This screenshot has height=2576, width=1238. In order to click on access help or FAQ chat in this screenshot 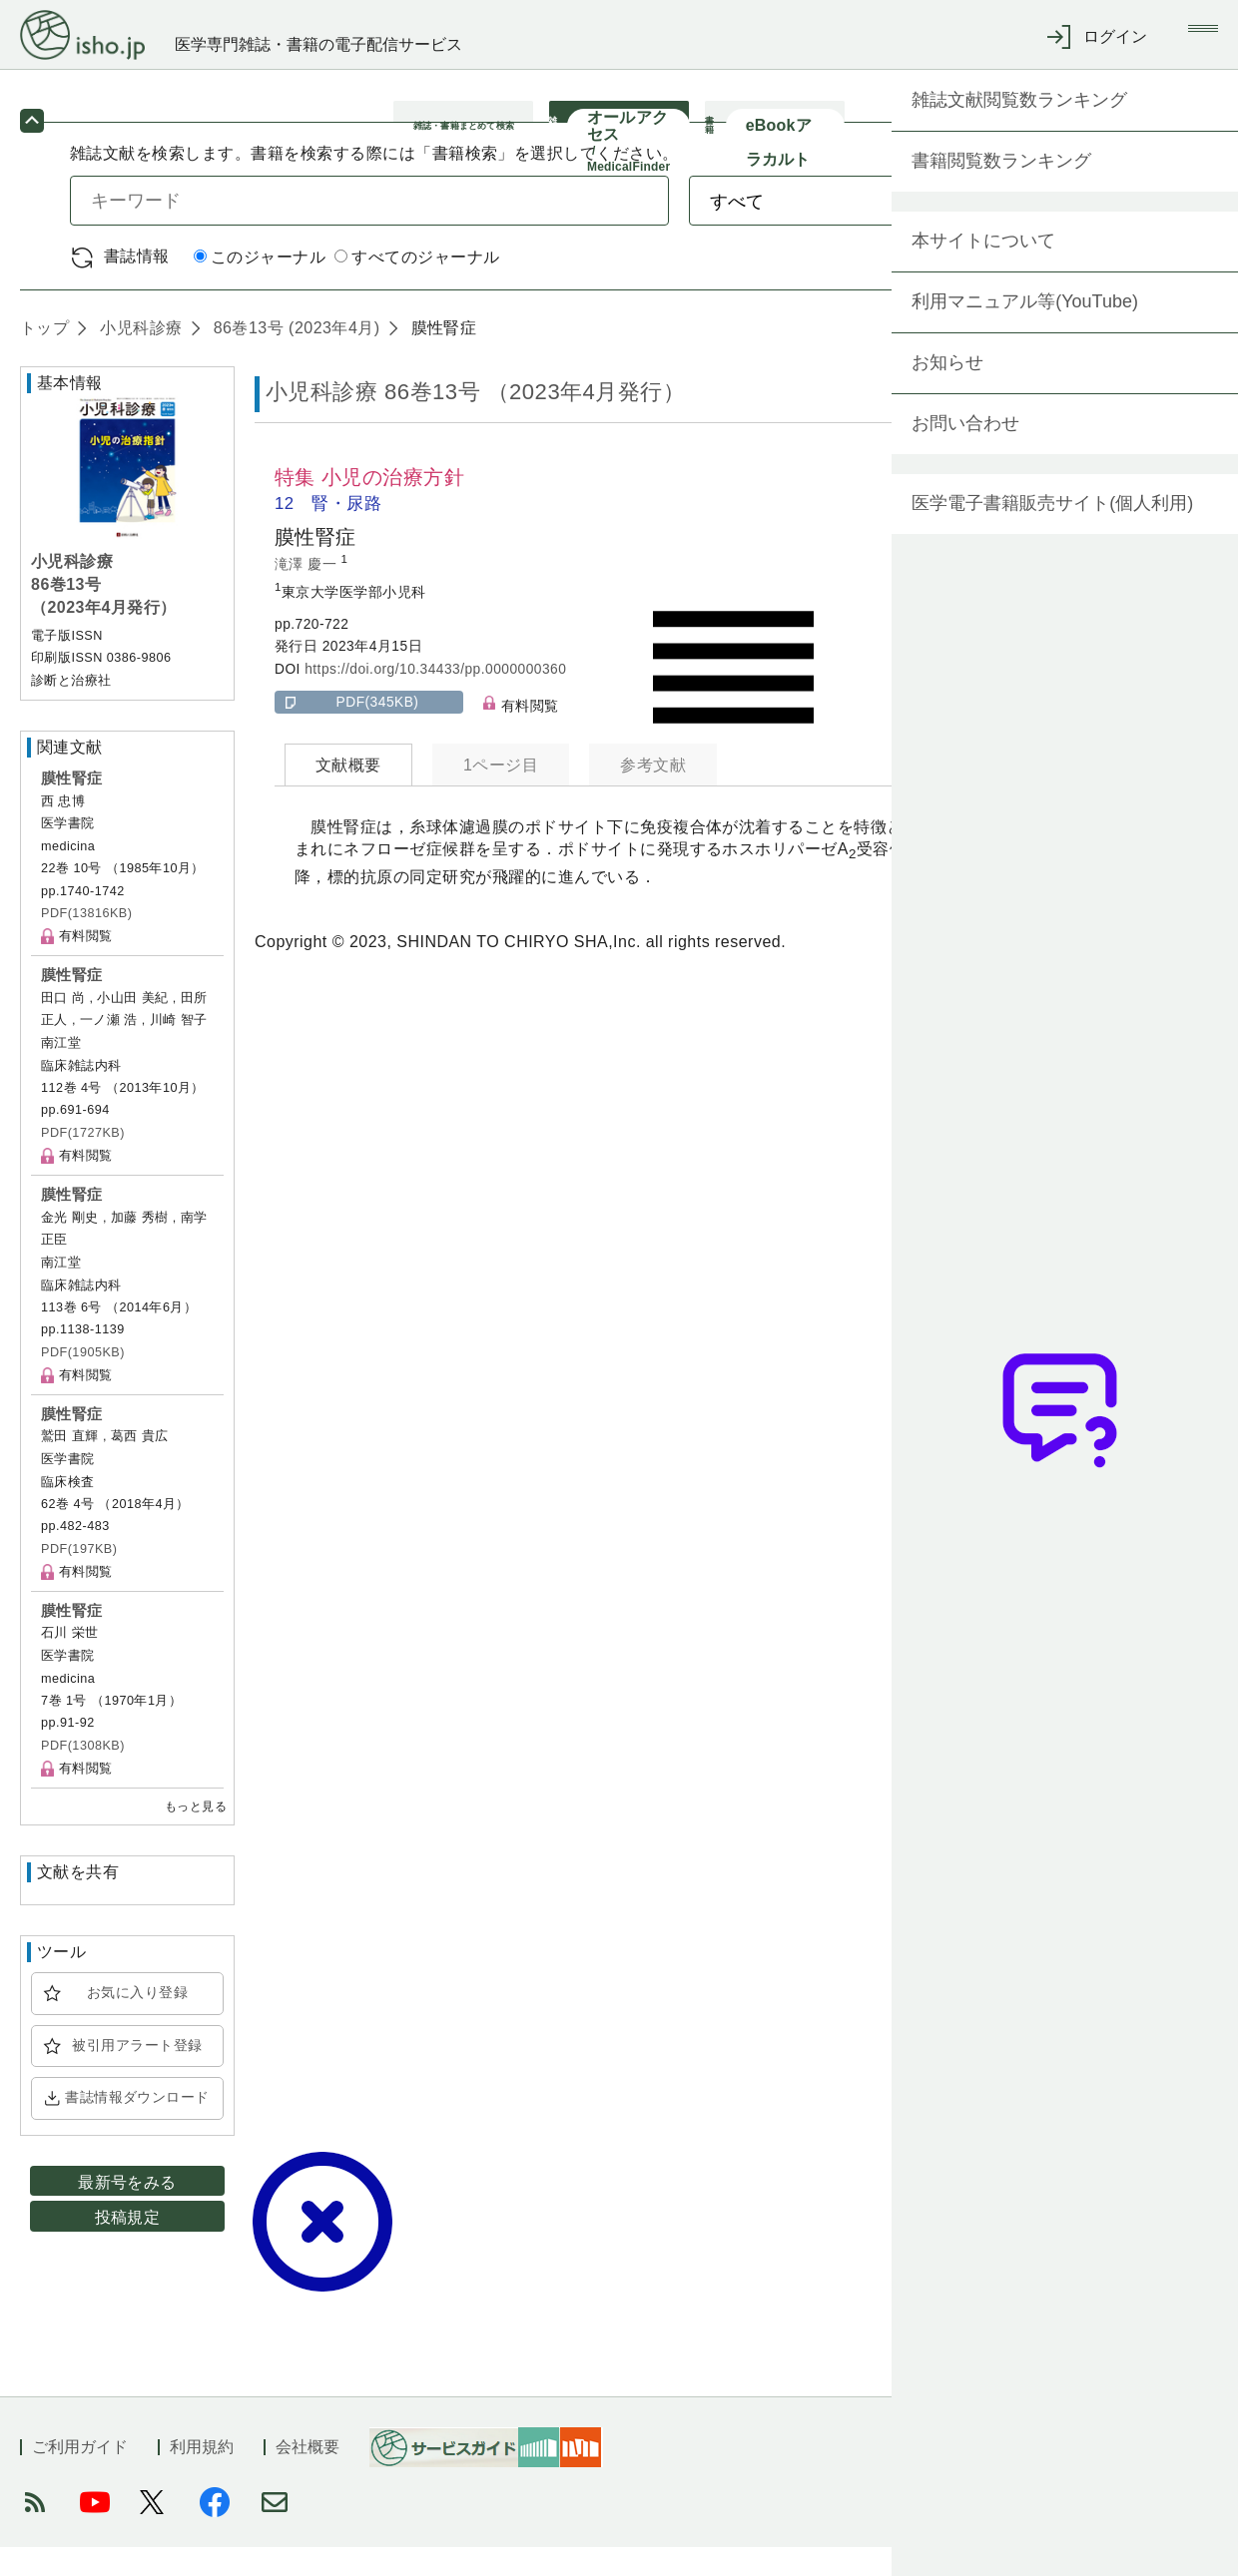, I will do `click(1059, 1404)`.